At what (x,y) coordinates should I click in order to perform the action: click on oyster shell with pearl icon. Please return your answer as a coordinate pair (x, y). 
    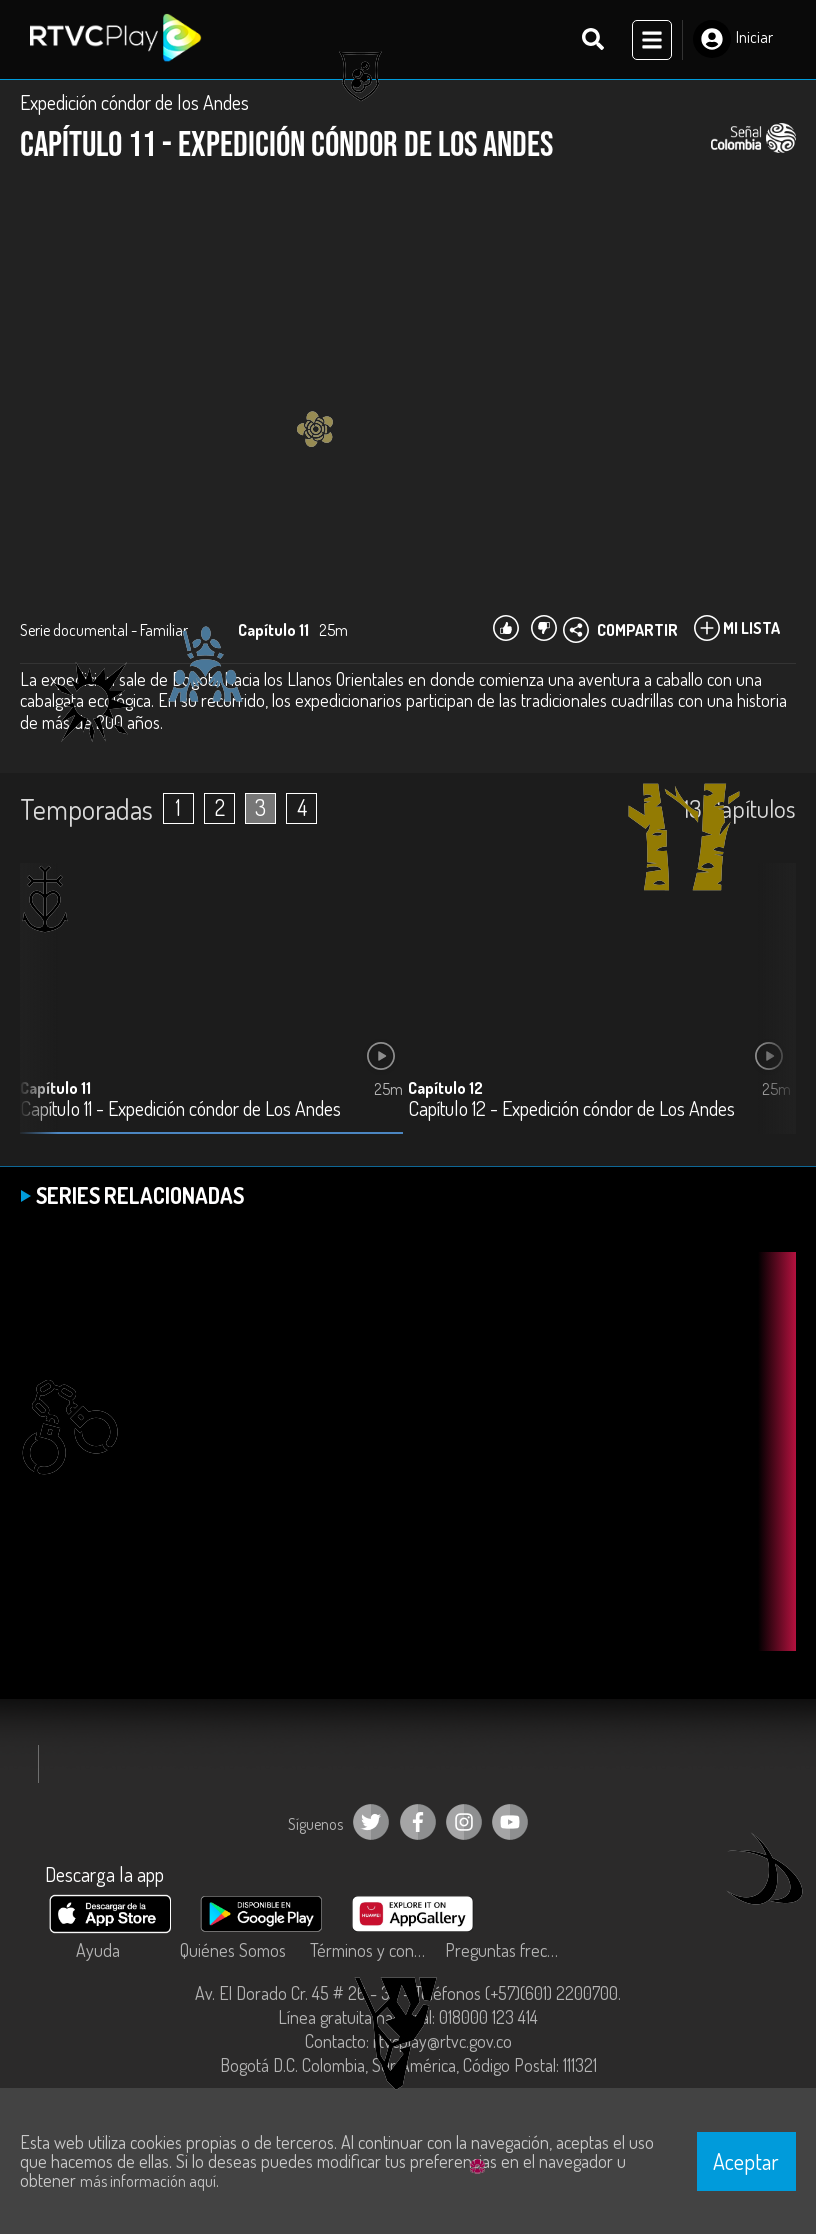
    Looking at the image, I should click on (477, 2166).